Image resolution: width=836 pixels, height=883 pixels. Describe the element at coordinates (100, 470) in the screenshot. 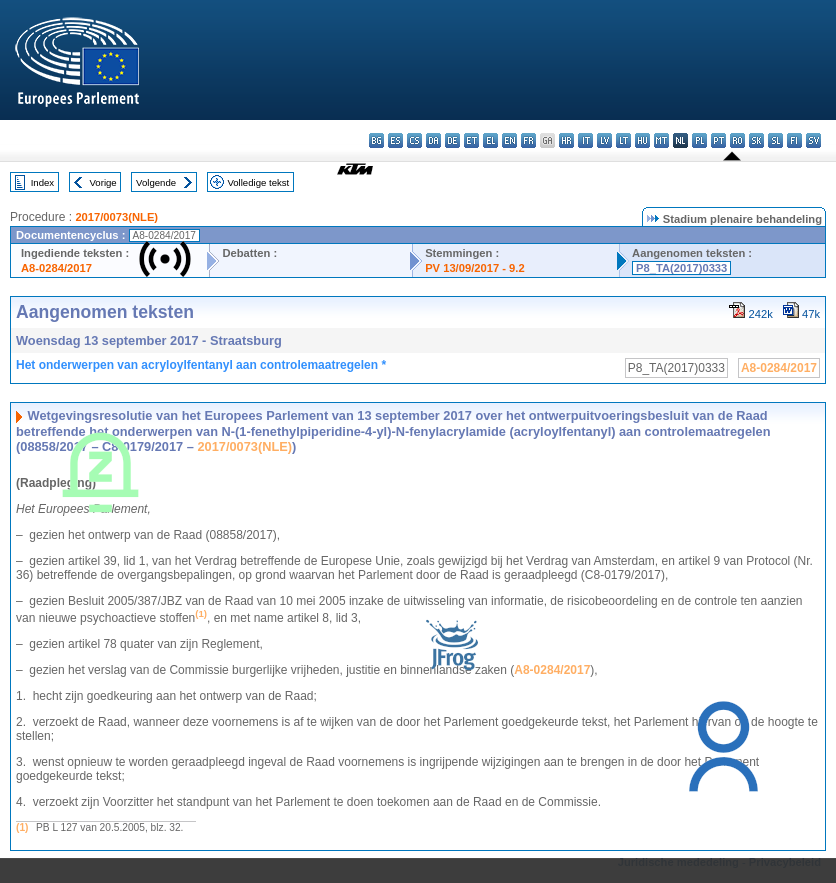

I see `snooze notifications temporarily` at that location.